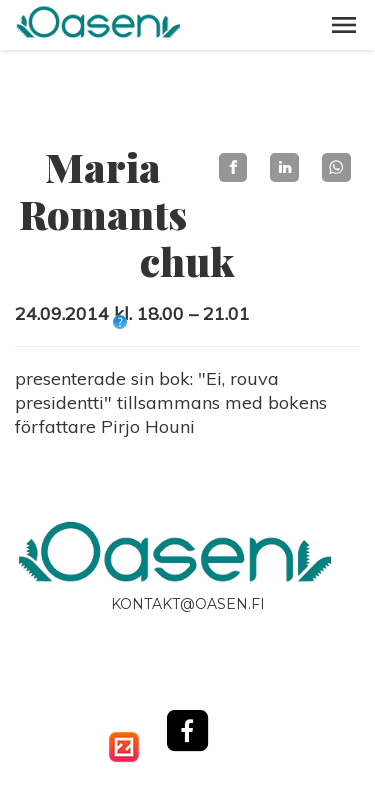 Image resolution: width=375 pixels, height=795 pixels. I want to click on open the help center or documentation, so click(120, 322).